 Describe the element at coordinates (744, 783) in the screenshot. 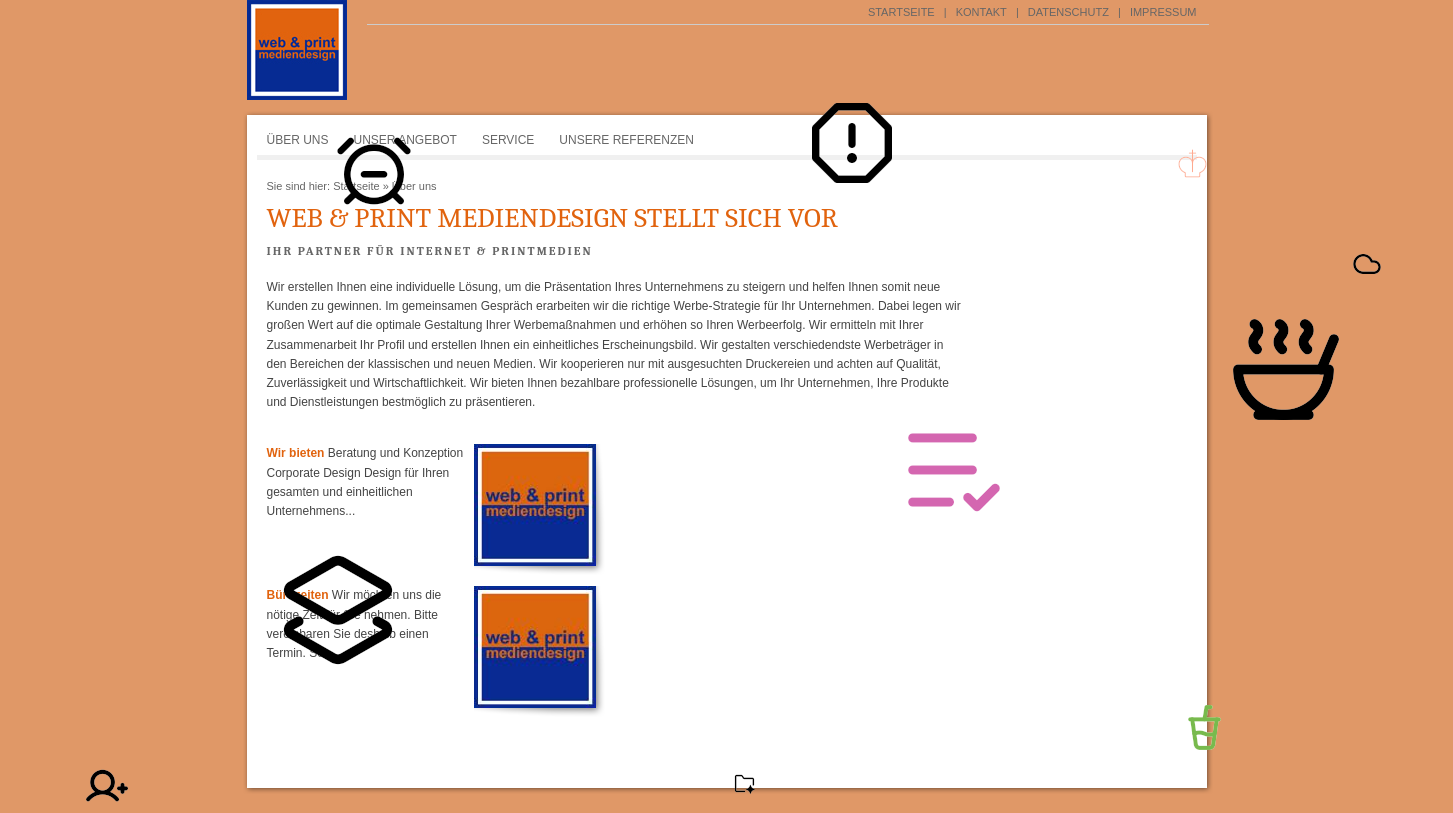

I see `create a new space or workspace` at that location.